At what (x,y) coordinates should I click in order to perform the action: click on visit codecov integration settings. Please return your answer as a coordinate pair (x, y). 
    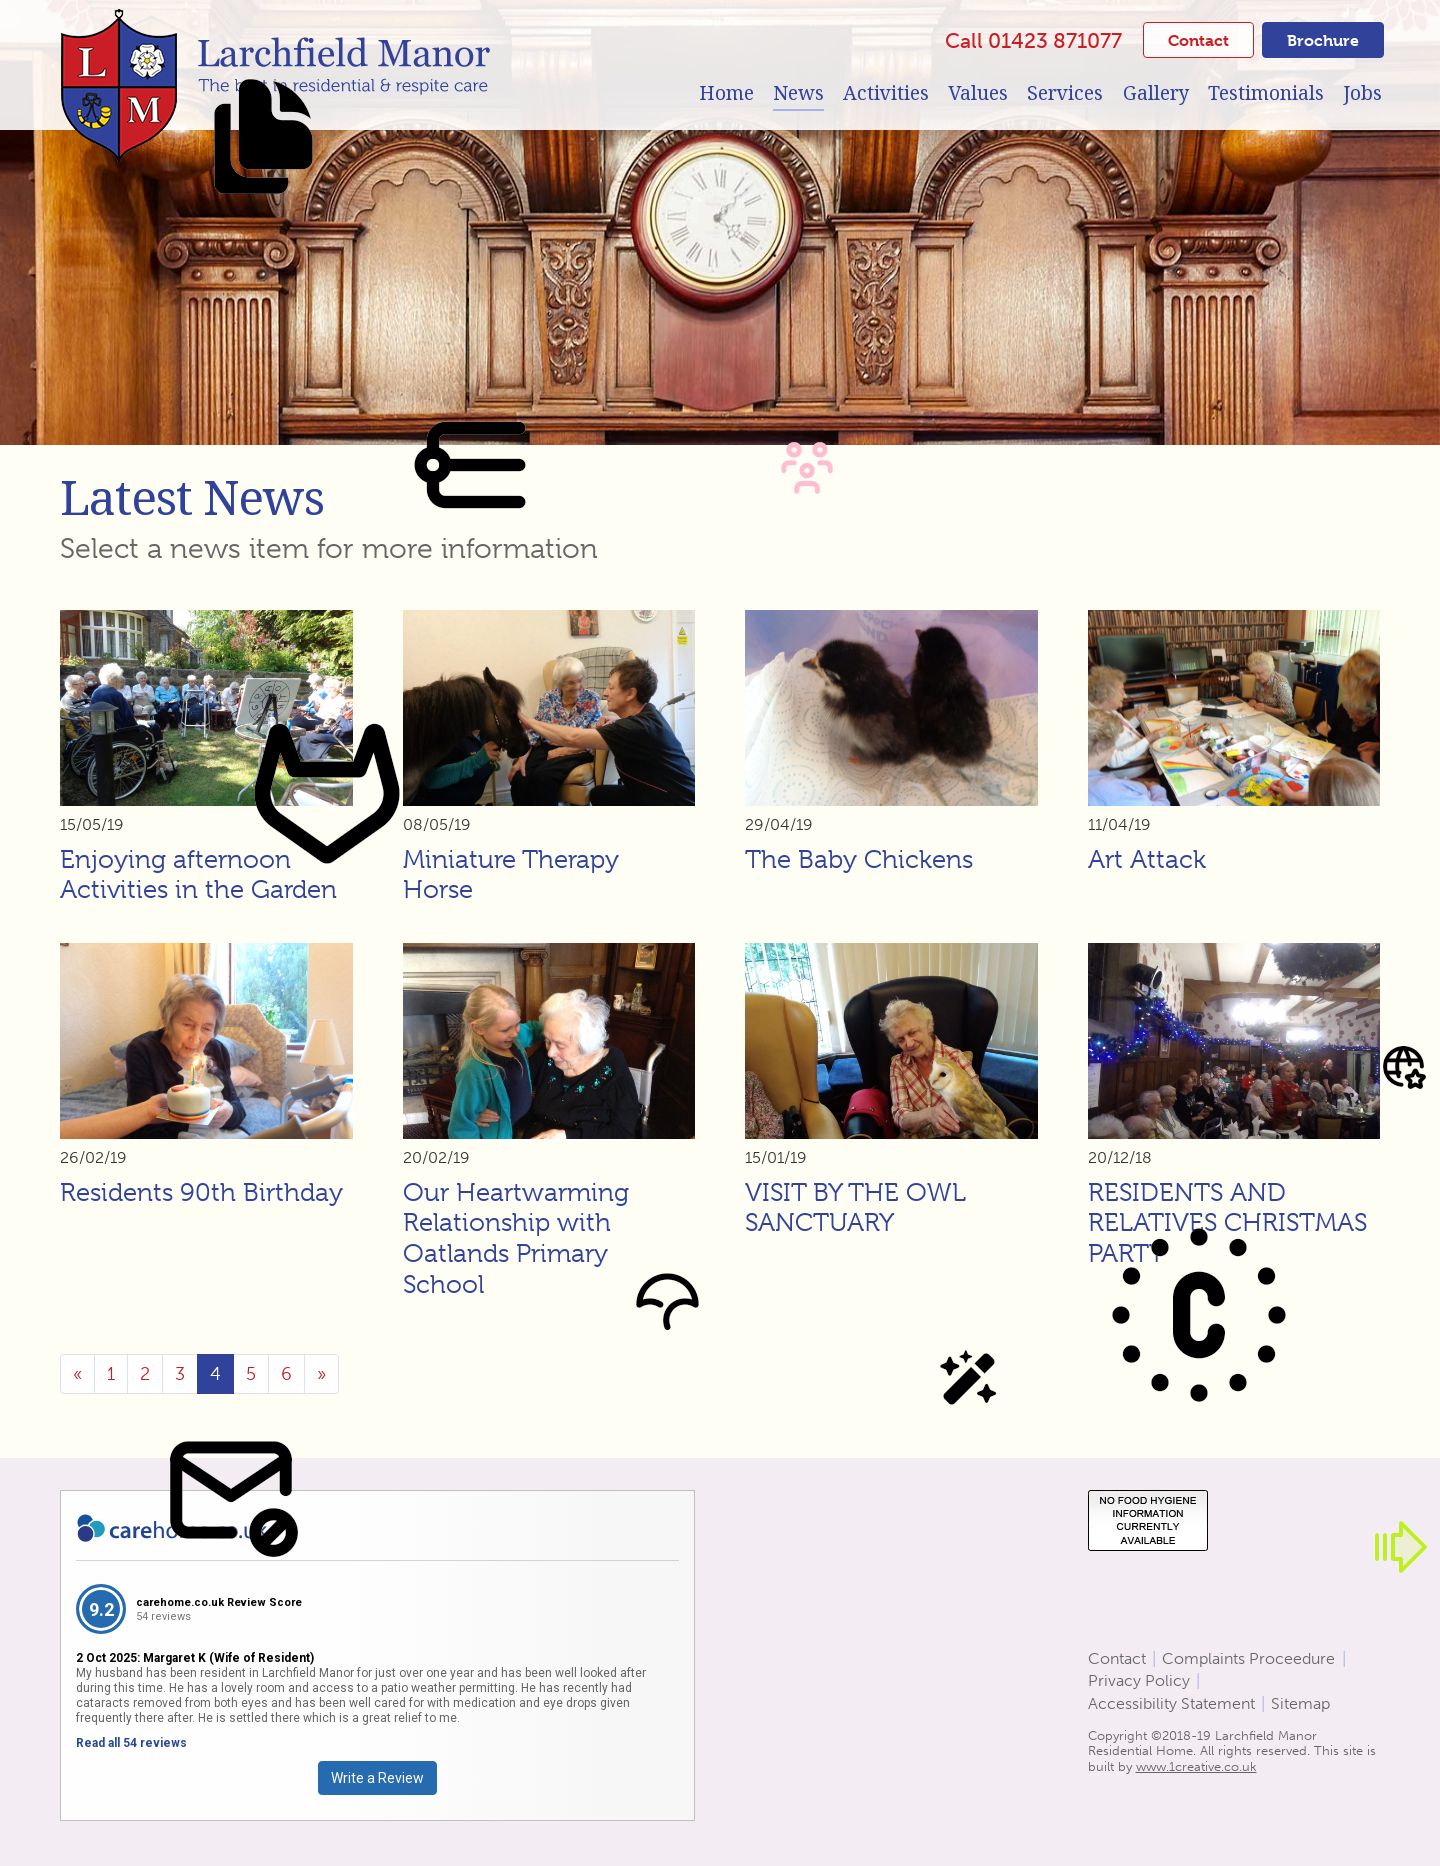
    Looking at the image, I should click on (667, 1301).